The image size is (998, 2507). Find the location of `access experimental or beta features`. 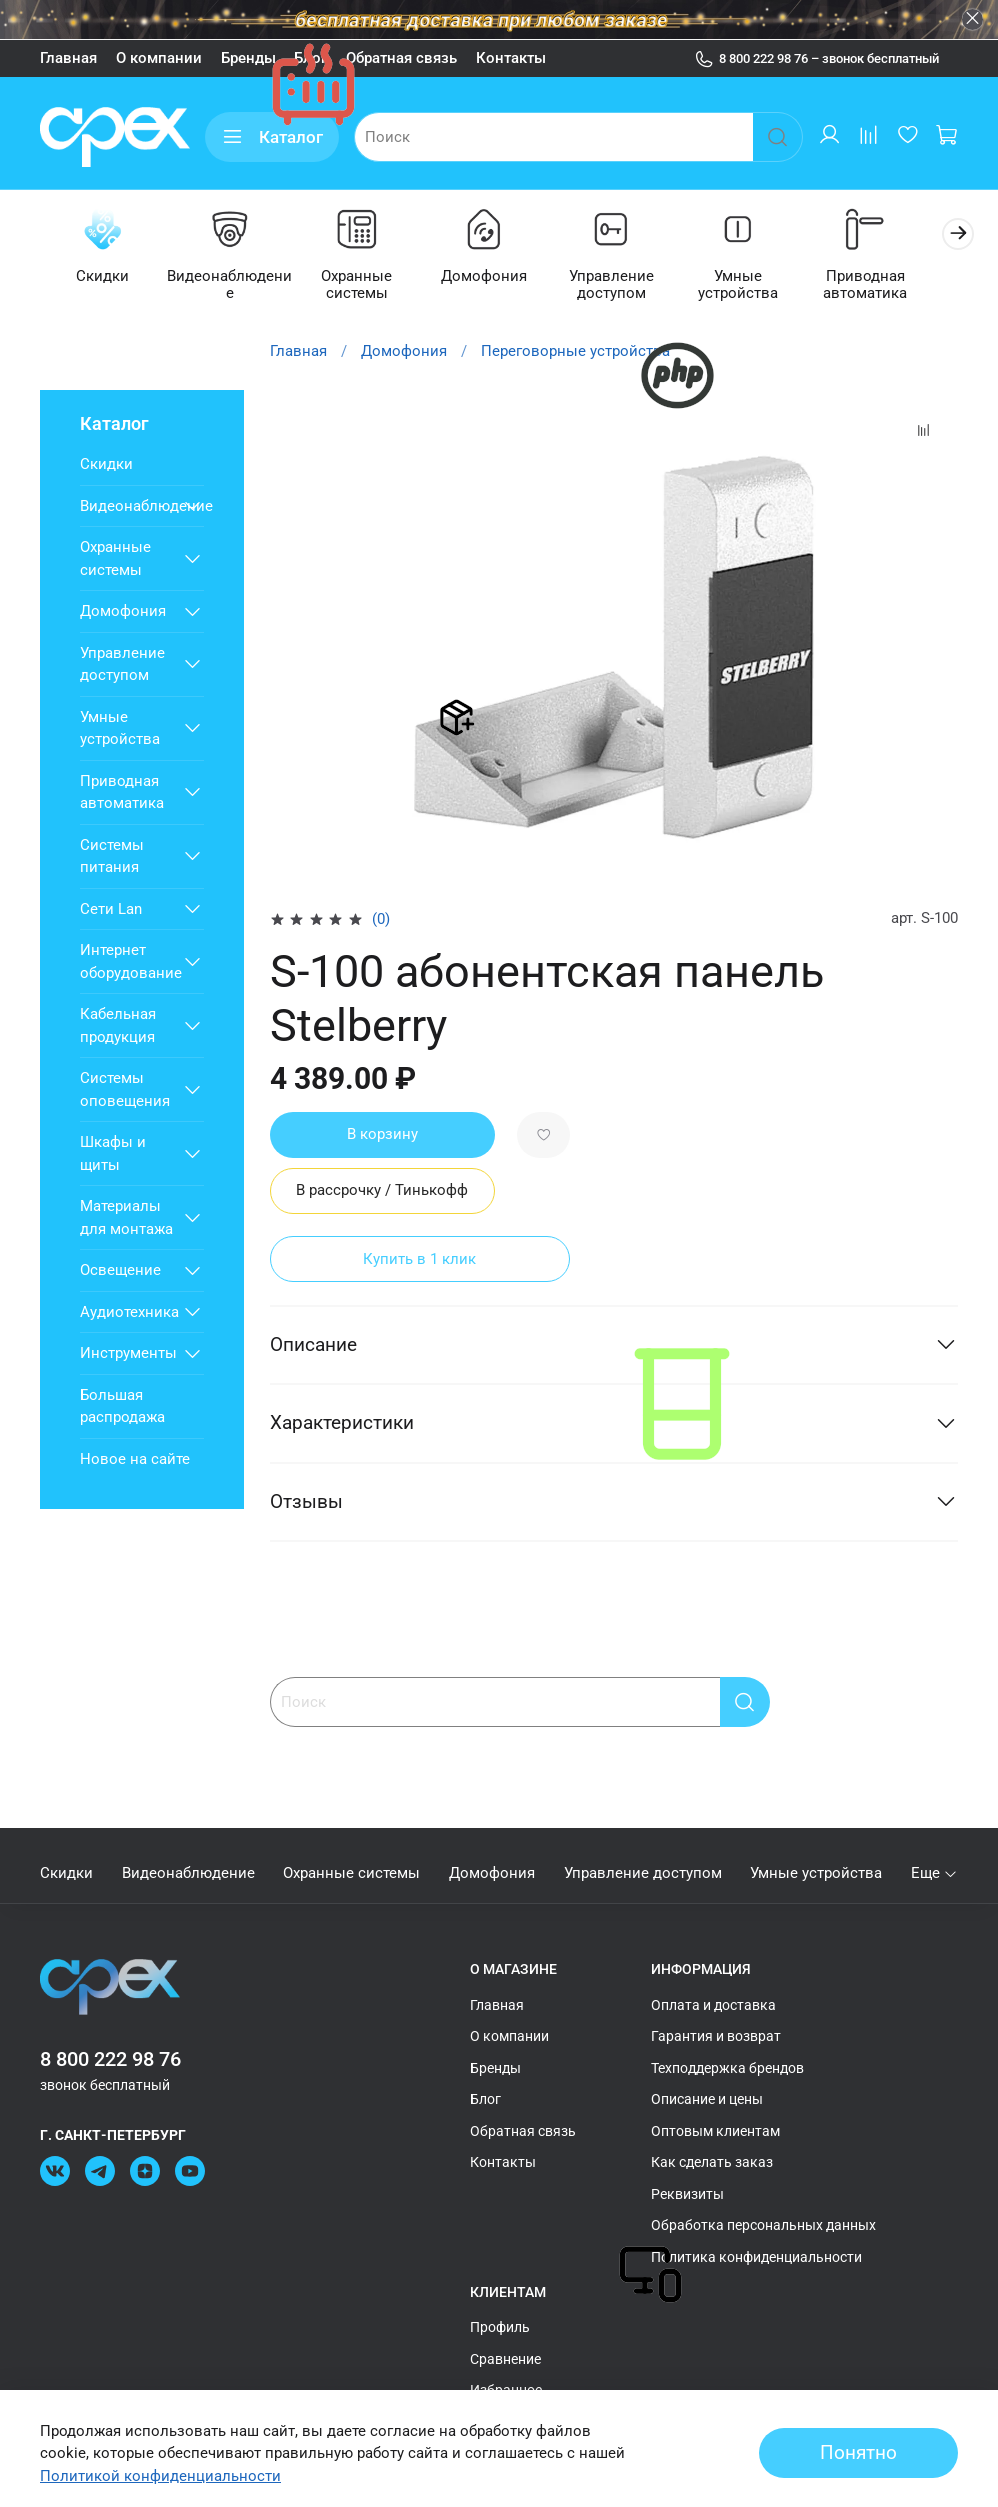

access experimental or beta features is located at coordinates (682, 1404).